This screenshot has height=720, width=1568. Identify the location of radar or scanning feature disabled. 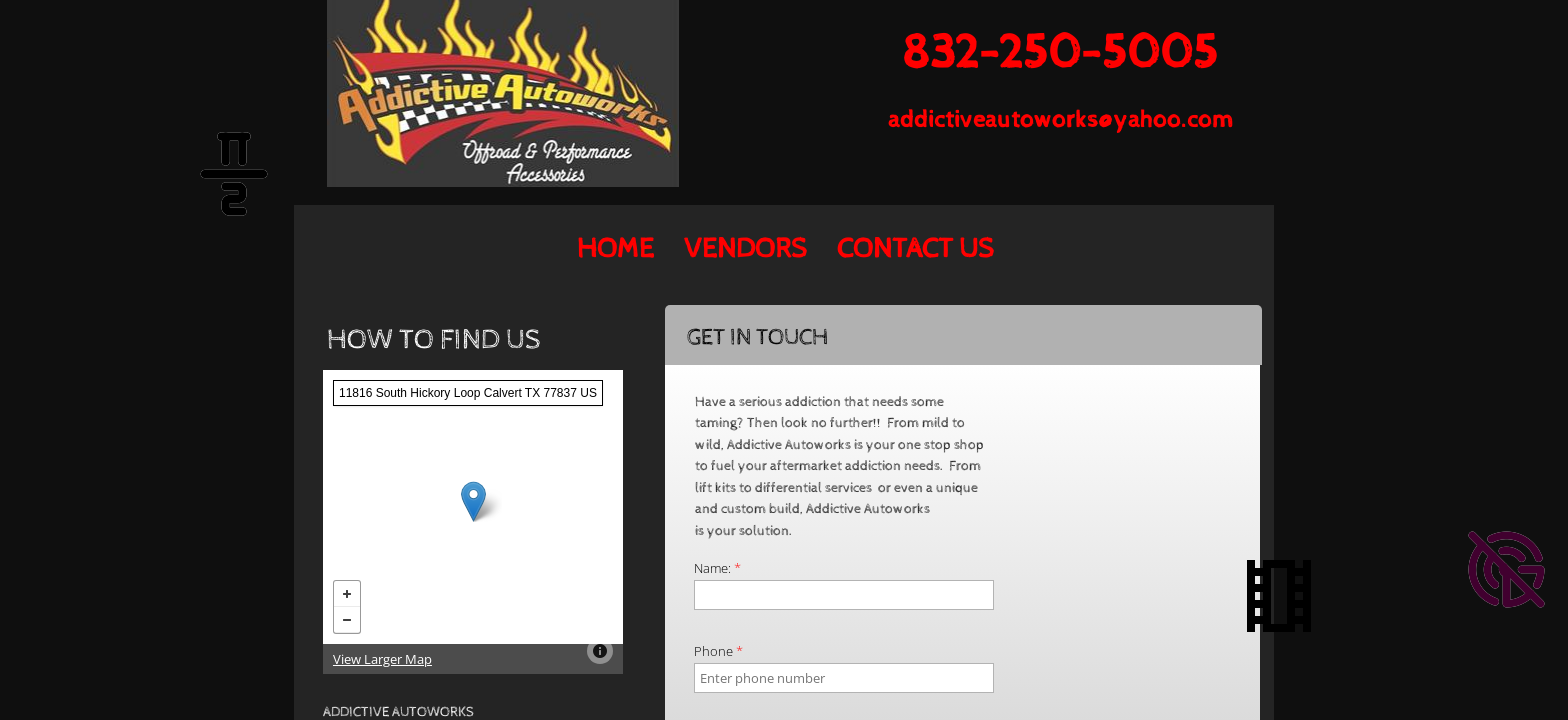
(1506, 569).